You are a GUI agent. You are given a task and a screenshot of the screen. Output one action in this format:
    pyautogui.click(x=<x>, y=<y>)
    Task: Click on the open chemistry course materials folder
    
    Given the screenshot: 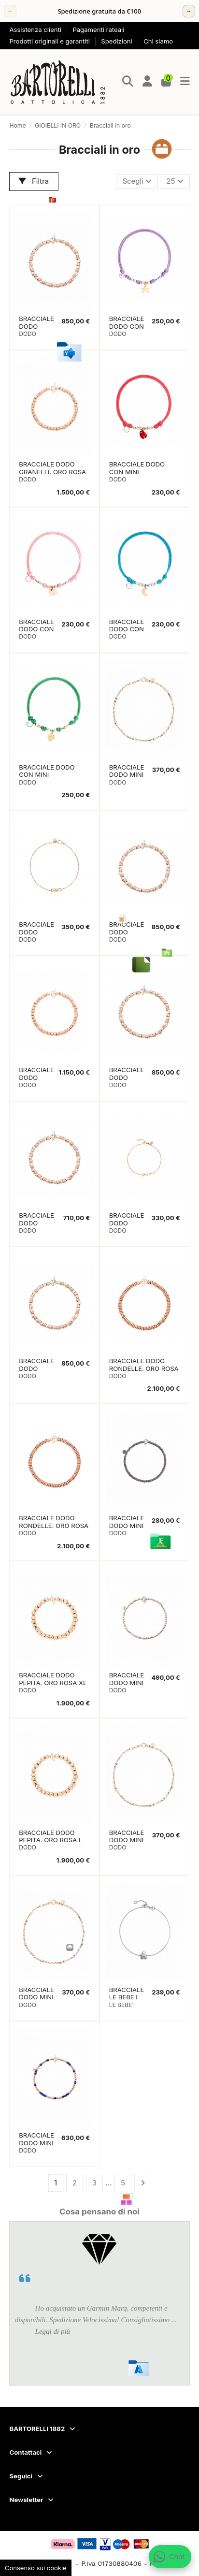 What is the action you would take?
    pyautogui.click(x=160, y=1542)
    